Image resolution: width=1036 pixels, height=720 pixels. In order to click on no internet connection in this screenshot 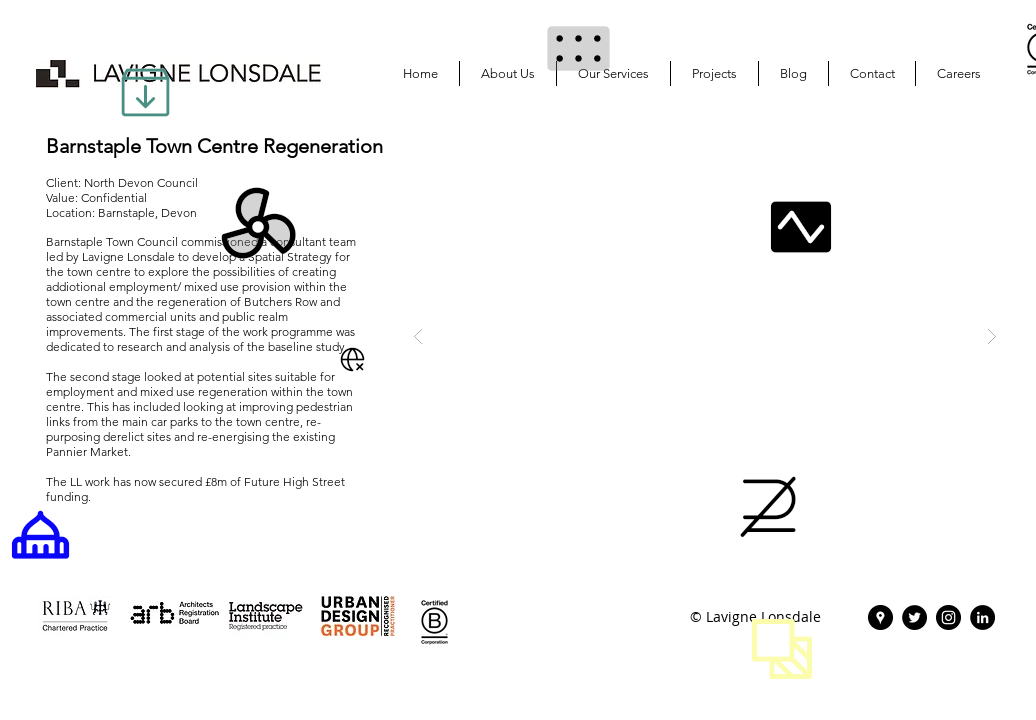, I will do `click(352, 359)`.